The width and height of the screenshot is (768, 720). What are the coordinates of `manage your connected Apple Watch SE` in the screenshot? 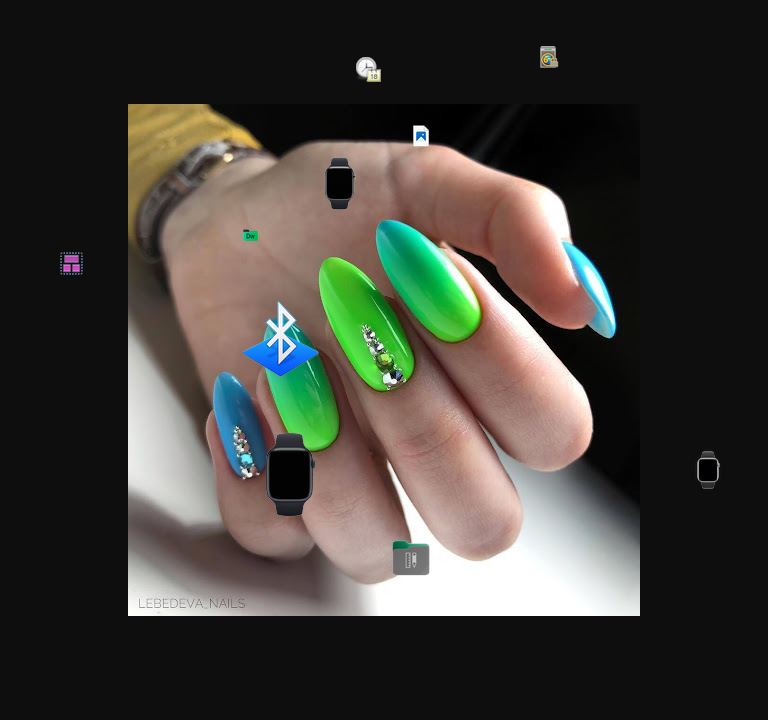 It's located at (708, 470).